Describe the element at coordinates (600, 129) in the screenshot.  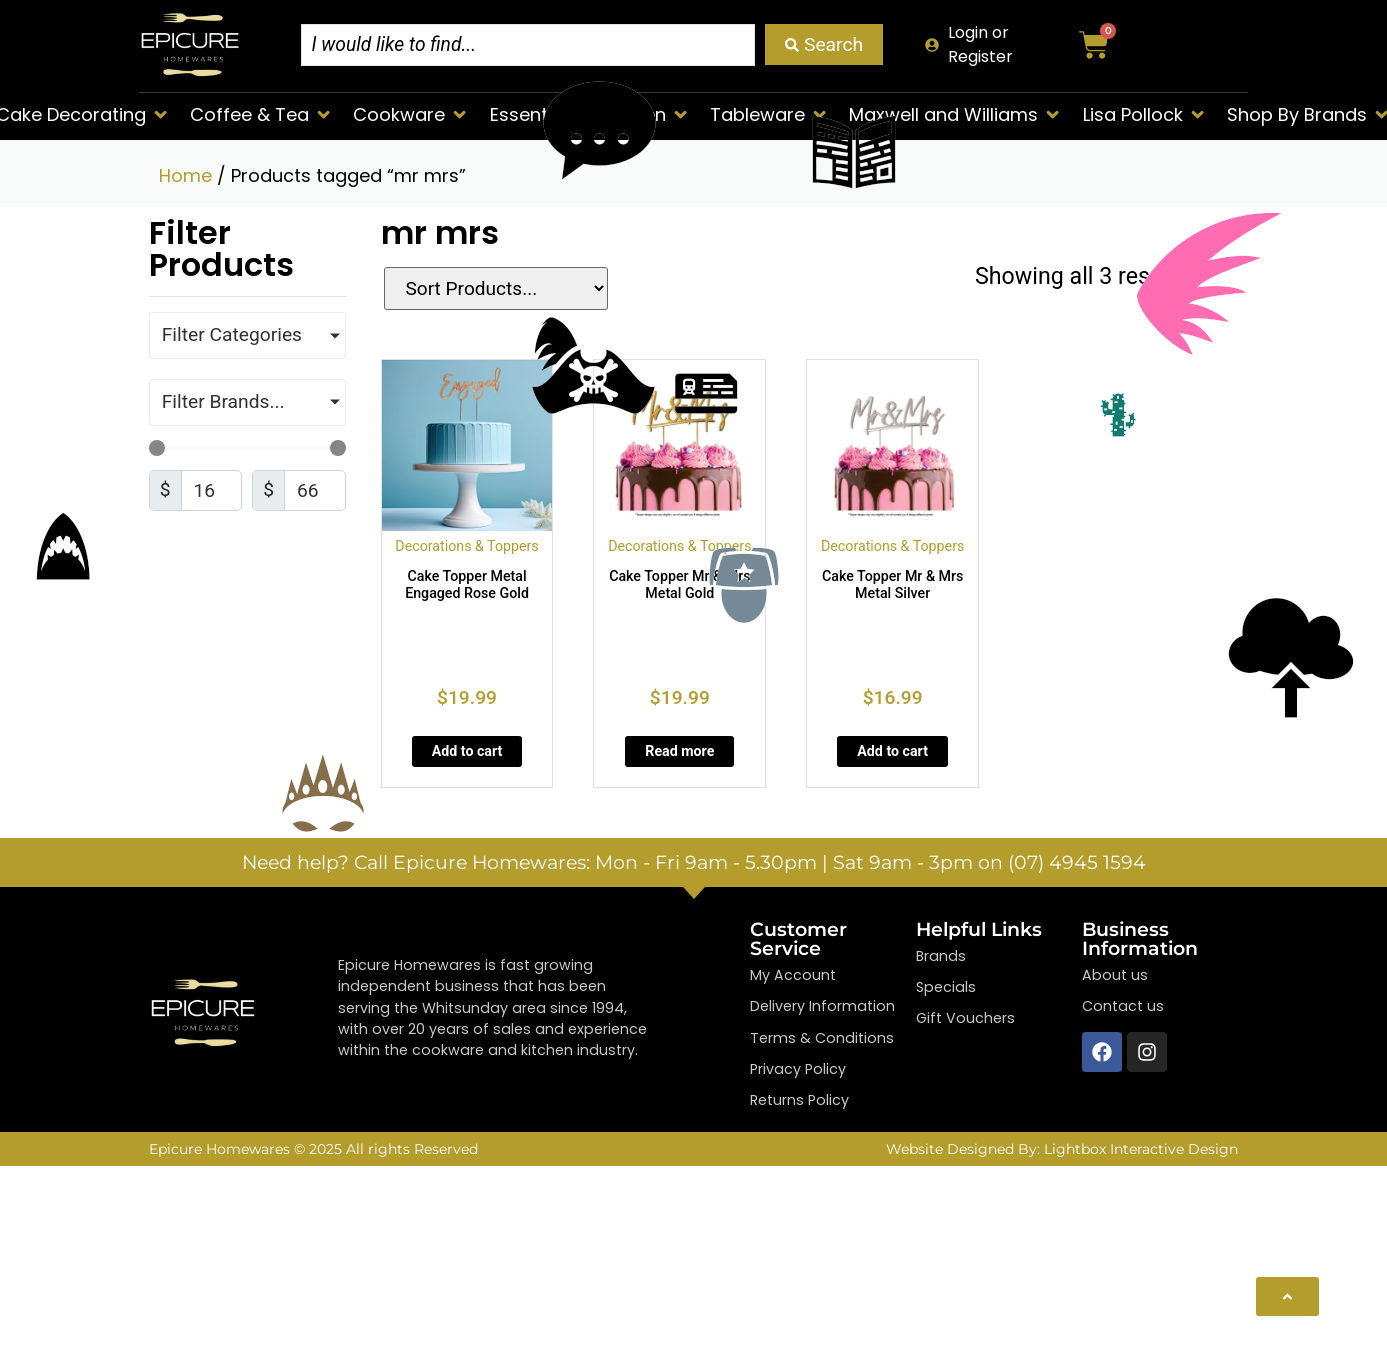
I see `compose a new message or chat` at that location.